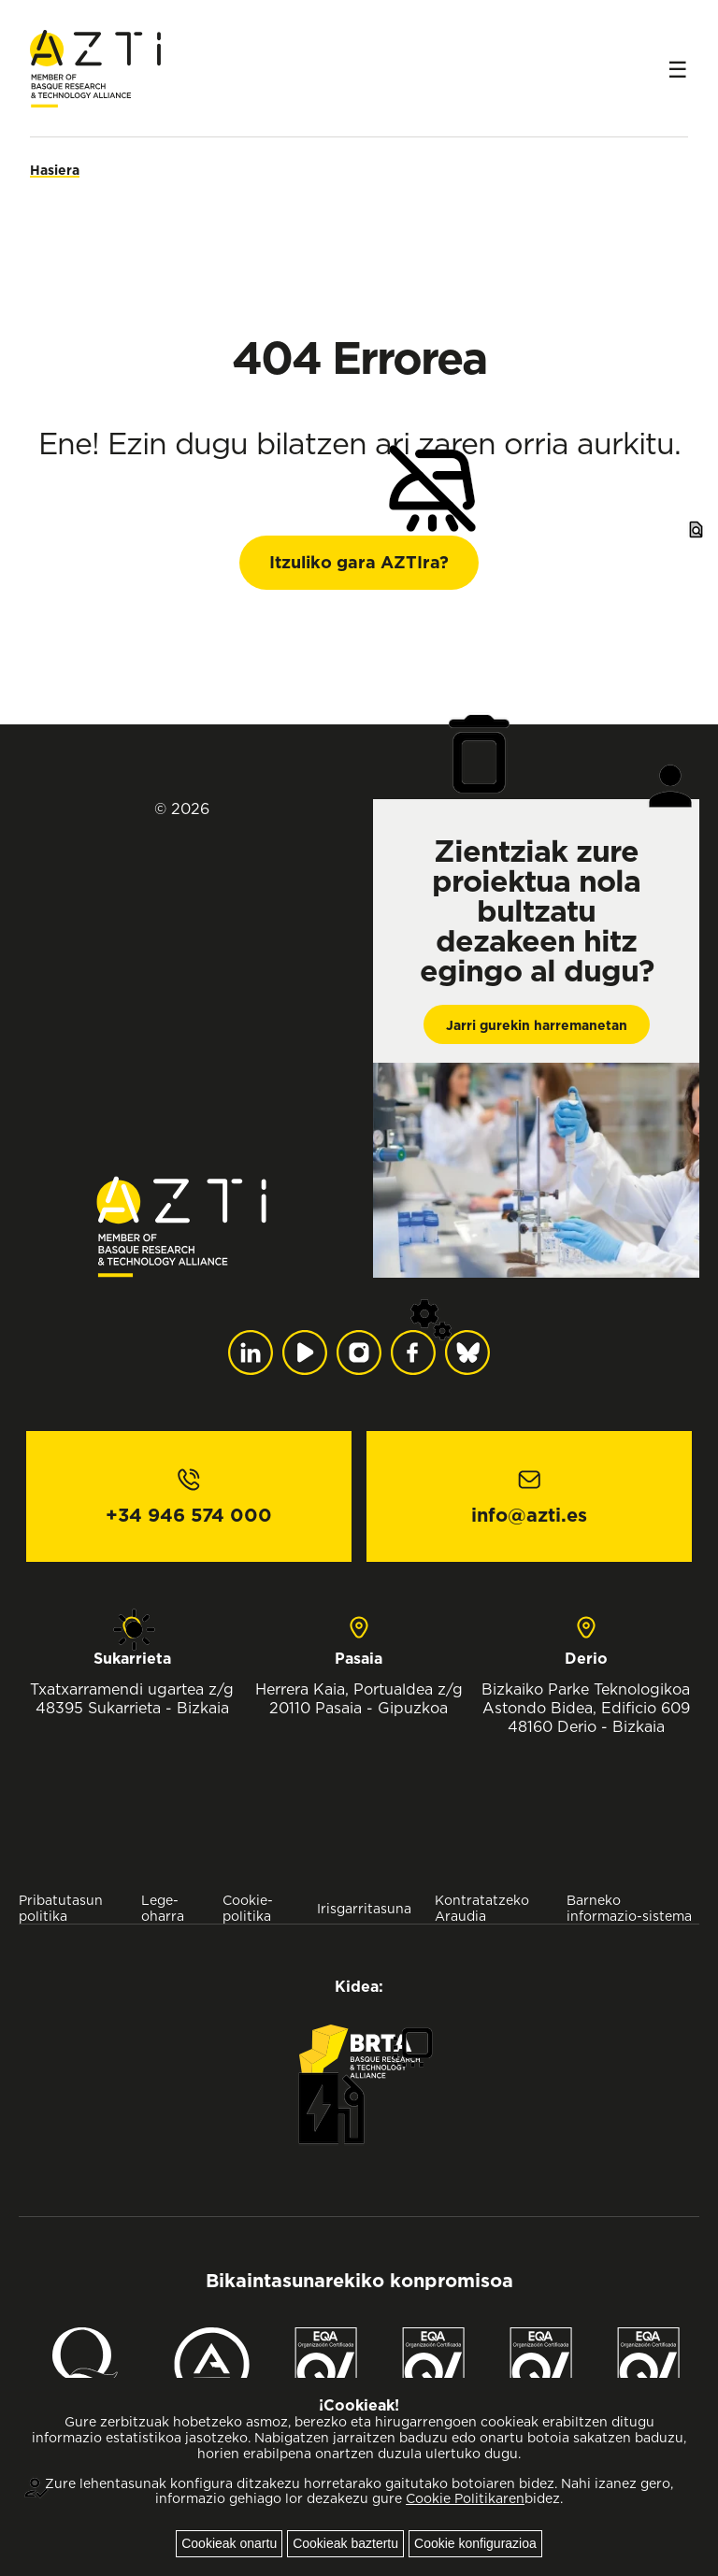 This screenshot has width=718, height=2576. I want to click on user registration completed successfully, so click(36, 2487).